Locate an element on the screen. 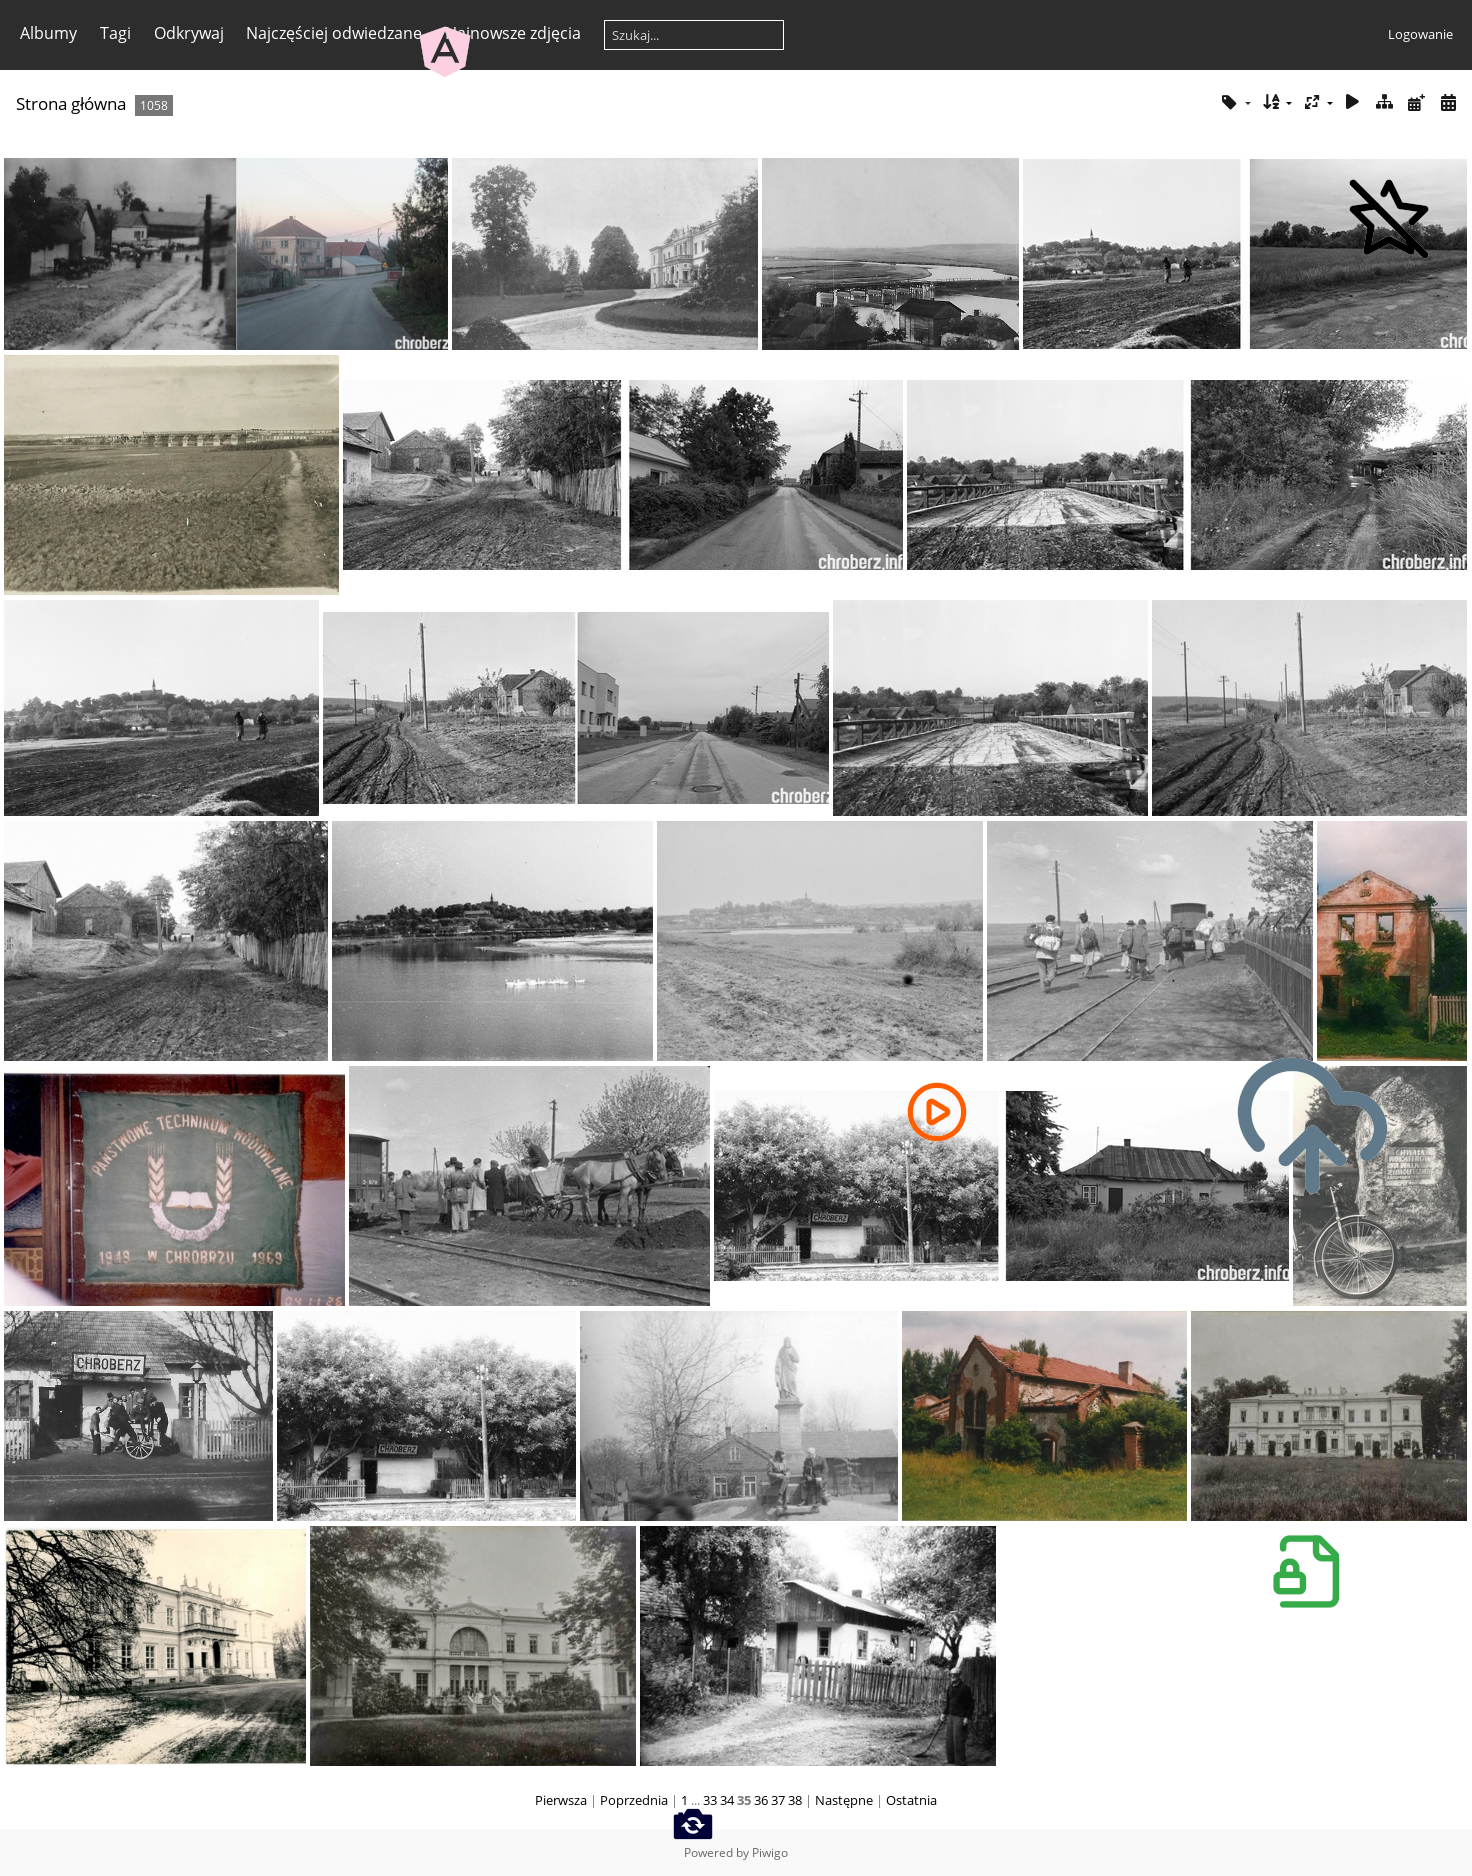 Image resolution: width=1472 pixels, height=1876 pixels. switch between front and rear camera is located at coordinates (693, 1824).